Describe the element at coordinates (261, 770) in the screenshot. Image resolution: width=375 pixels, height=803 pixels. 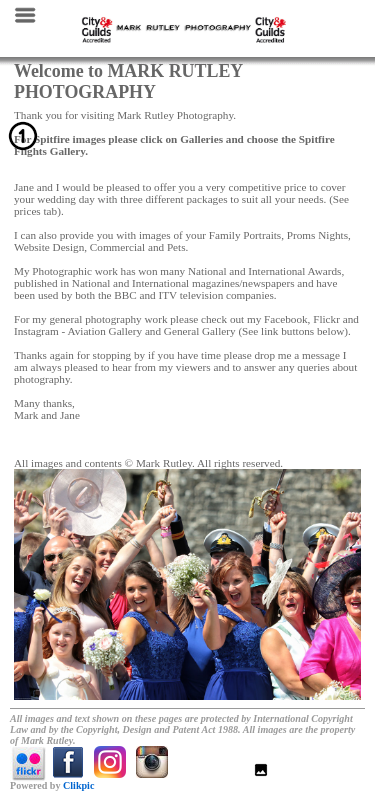
I see `insert or add an image` at that location.